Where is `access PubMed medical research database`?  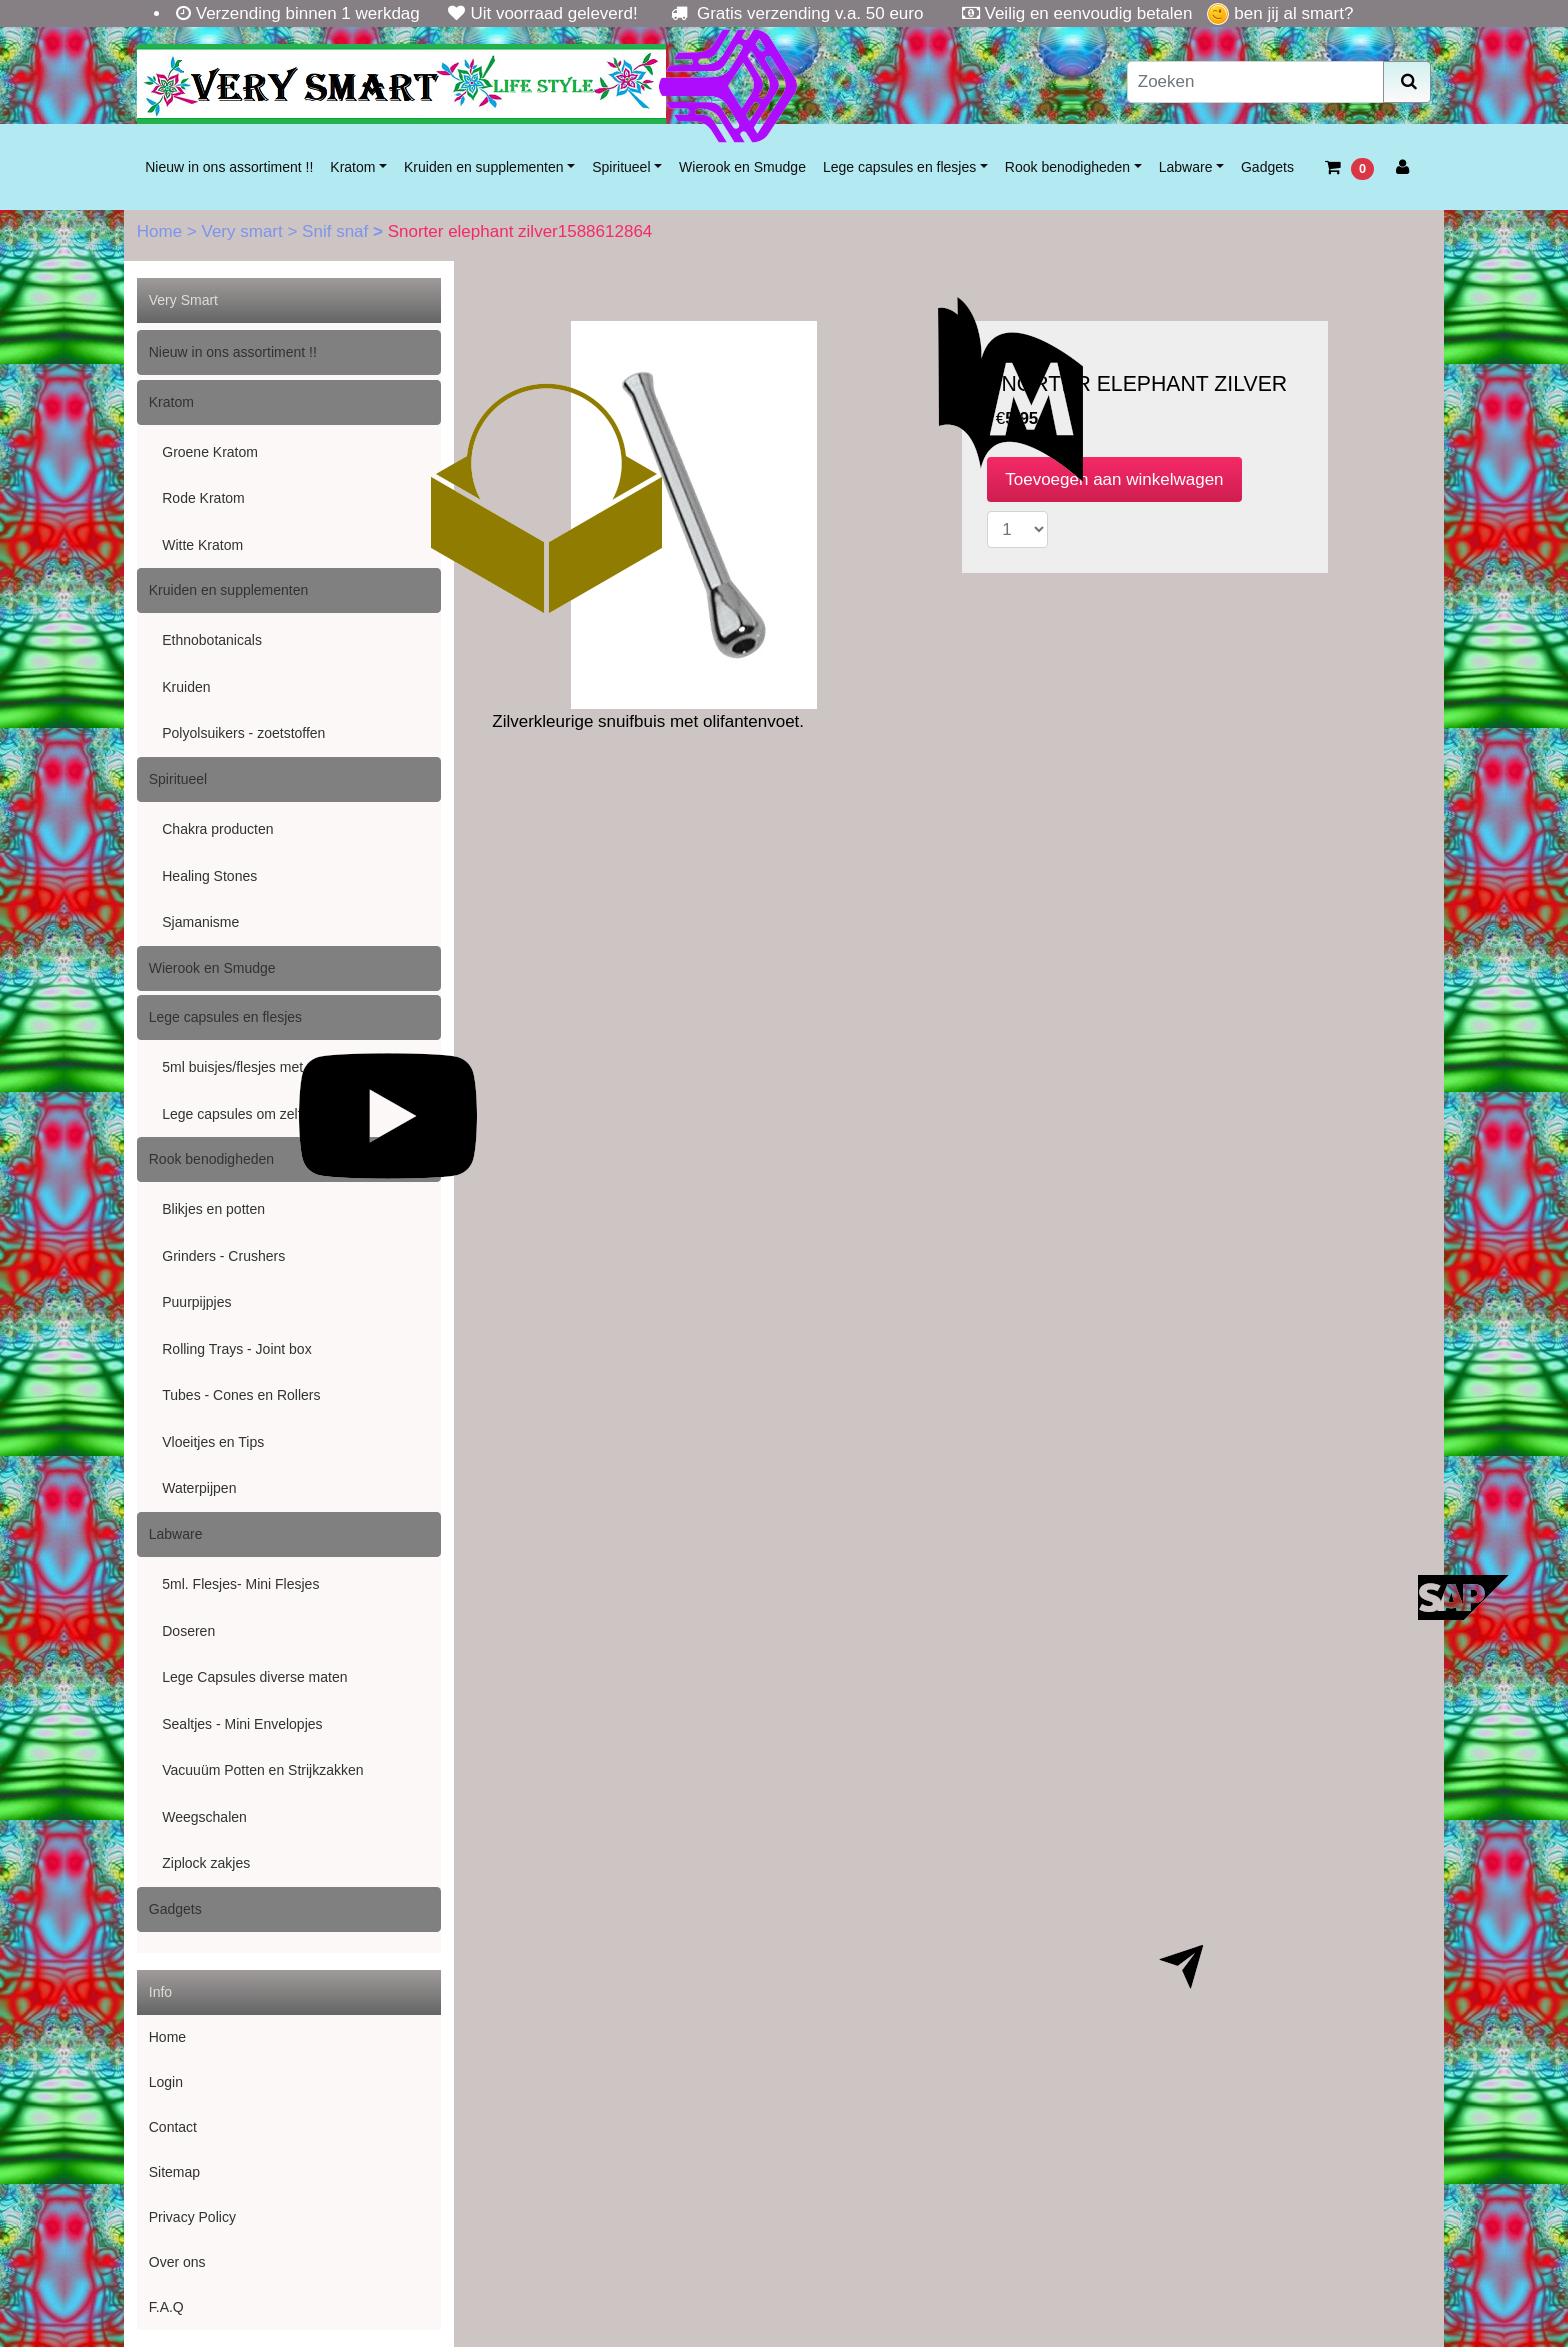 access PubMed medical research database is located at coordinates (1010, 389).